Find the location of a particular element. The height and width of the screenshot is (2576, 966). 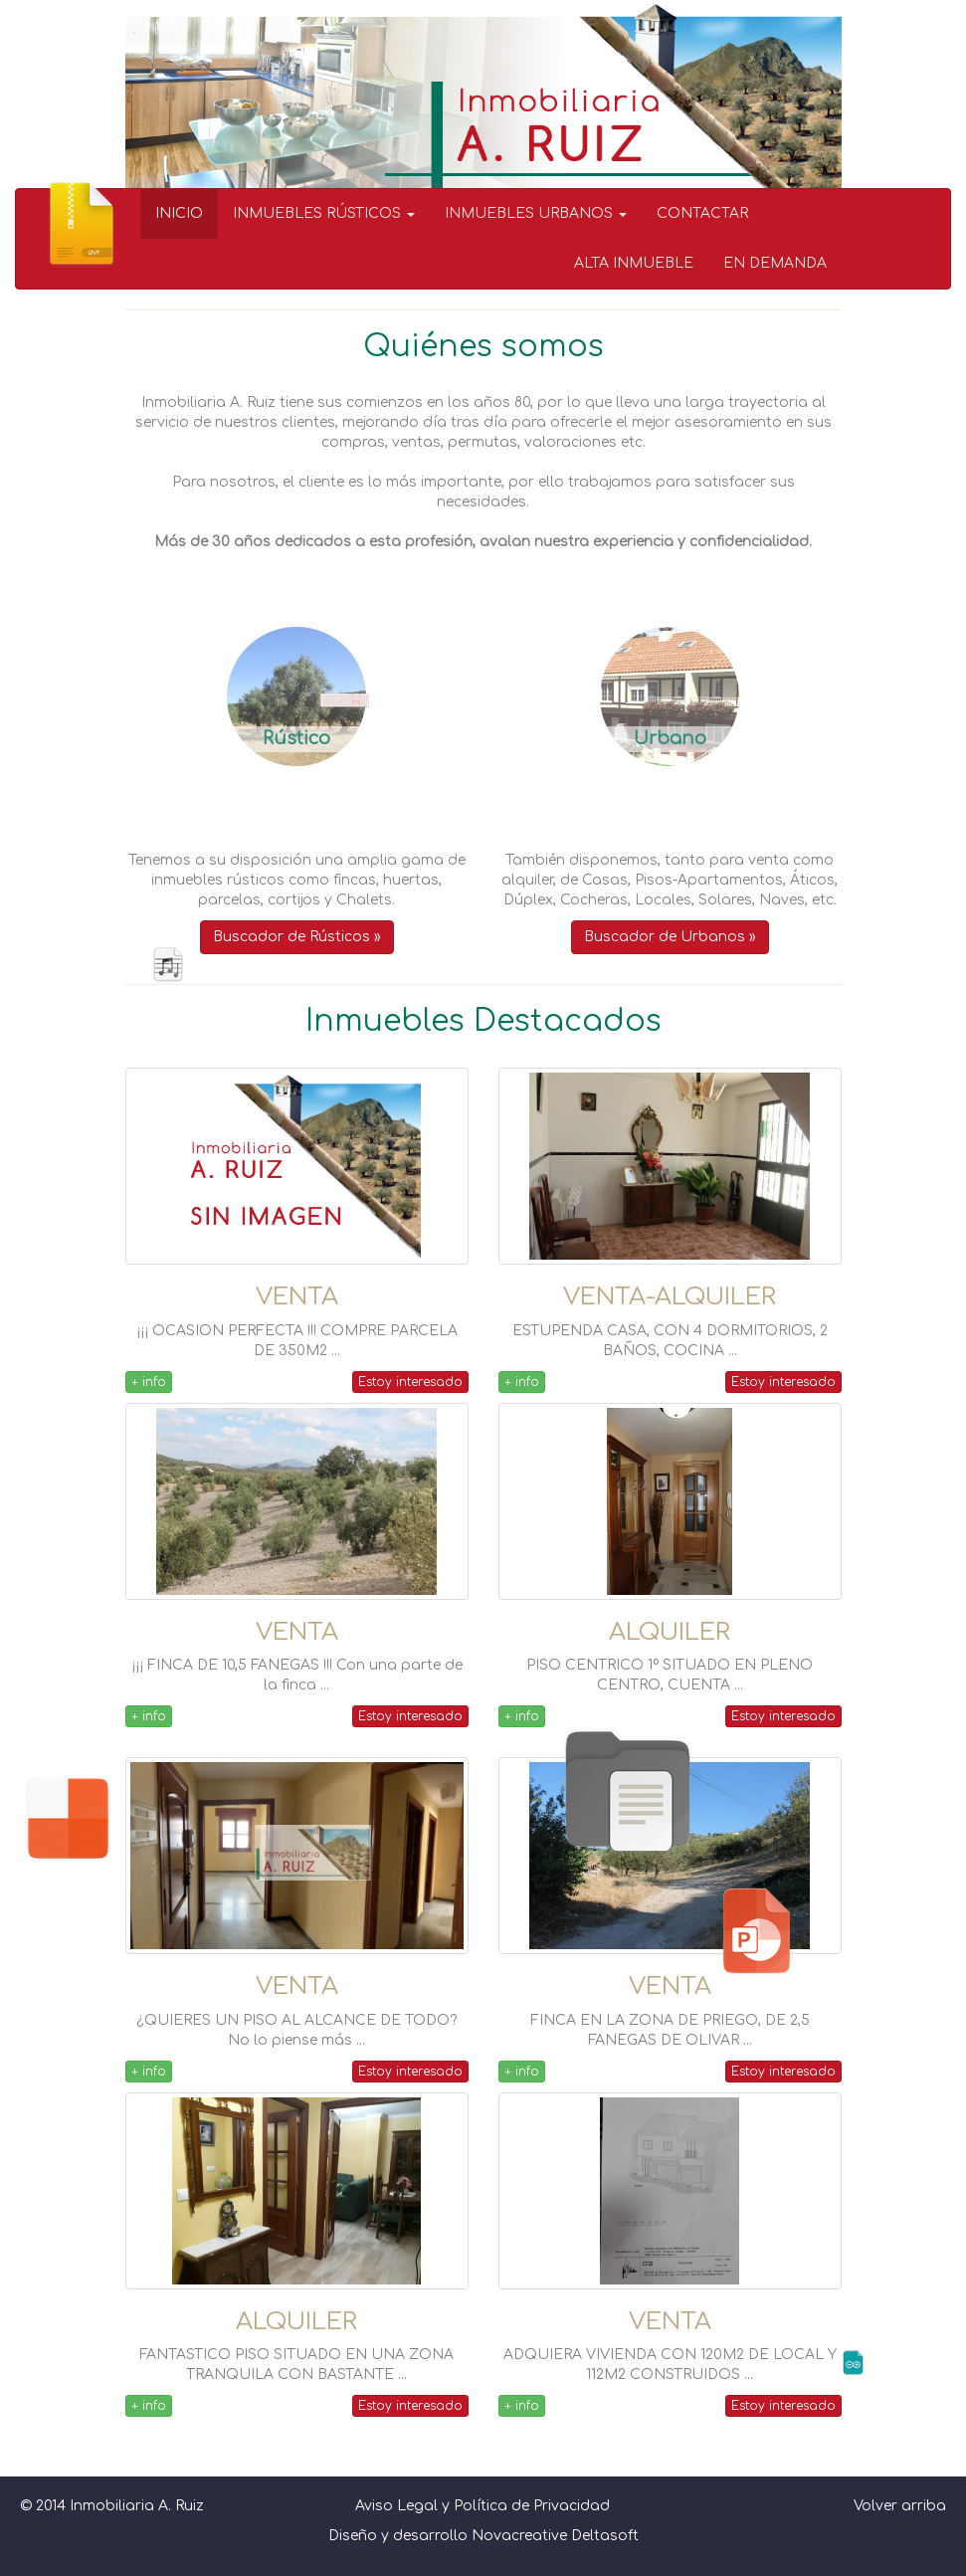

connect a pink bluetooth keyboard is located at coordinates (344, 699).